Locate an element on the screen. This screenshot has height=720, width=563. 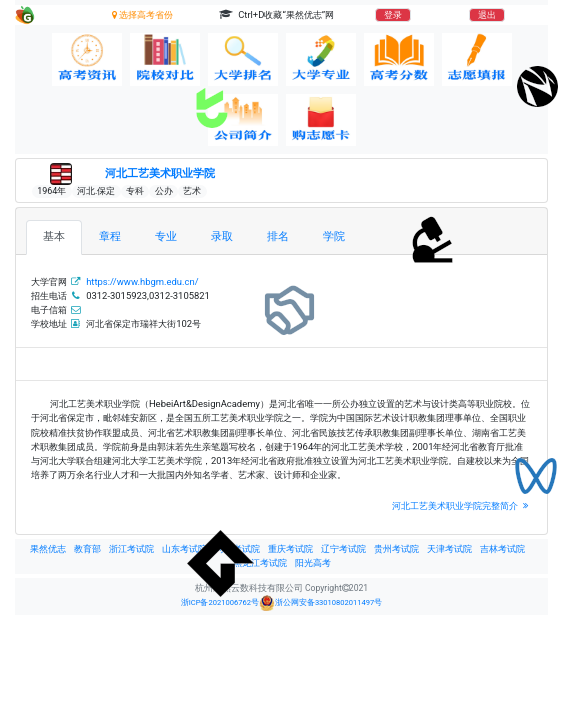
open wechat channels is located at coordinates (536, 476).